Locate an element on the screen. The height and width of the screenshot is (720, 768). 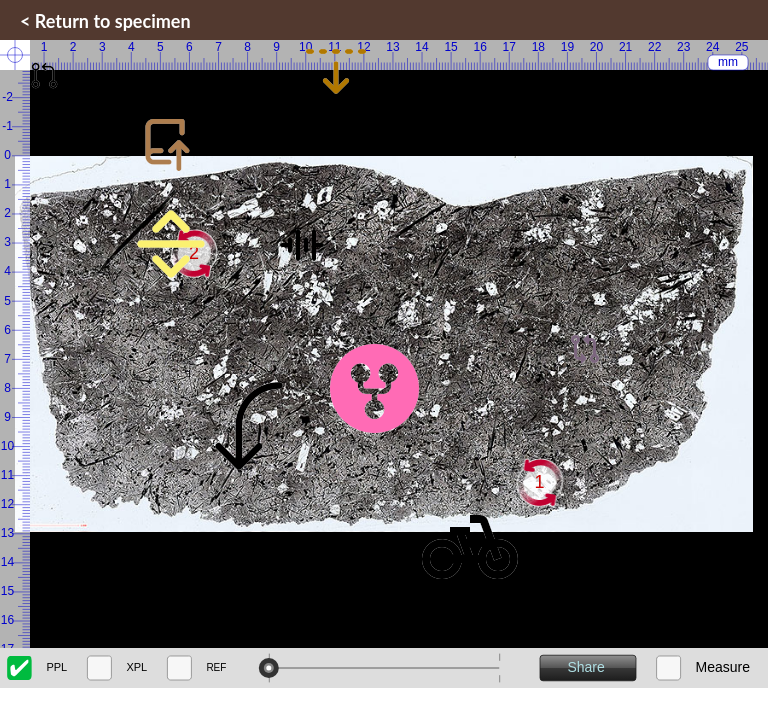
compare branches or commits in a repository is located at coordinates (585, 349).